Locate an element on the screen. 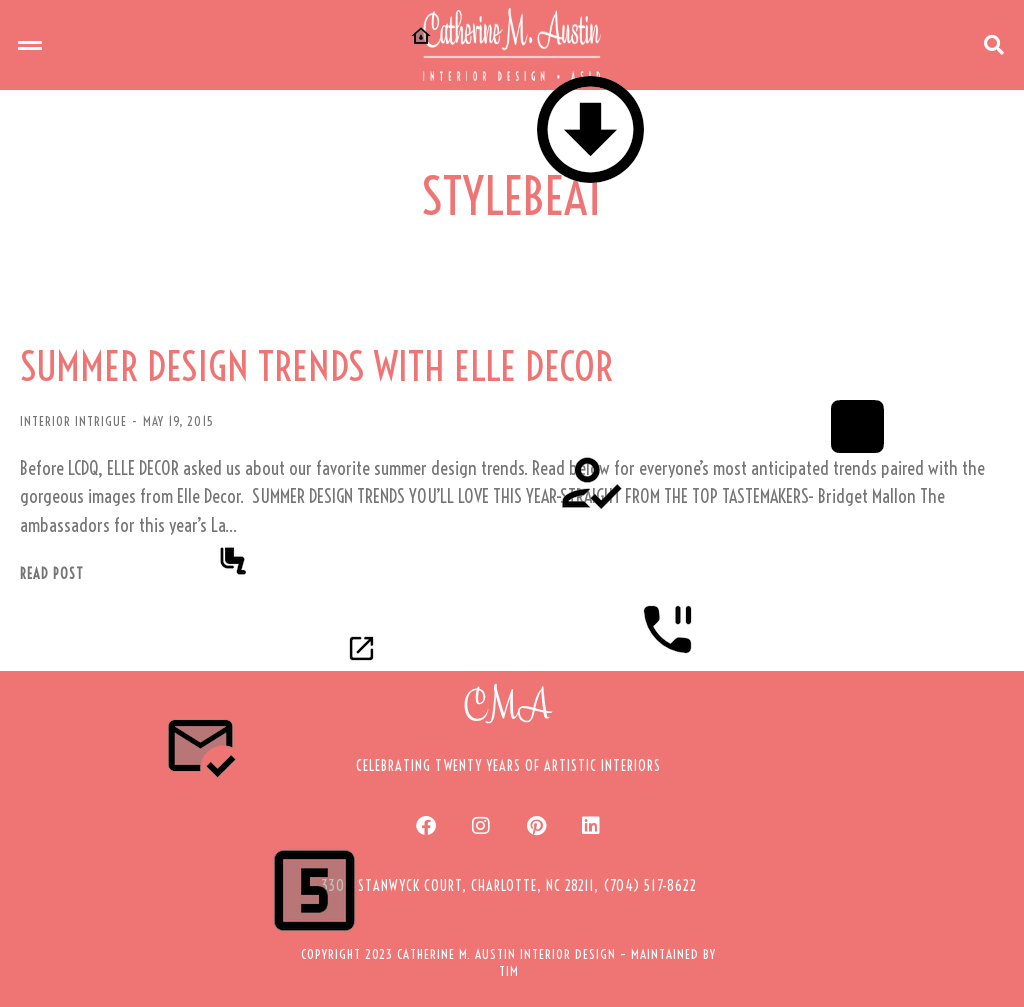 The image size is (1024, 1007). open link in new window or tab is located at coordinates (361, 648).